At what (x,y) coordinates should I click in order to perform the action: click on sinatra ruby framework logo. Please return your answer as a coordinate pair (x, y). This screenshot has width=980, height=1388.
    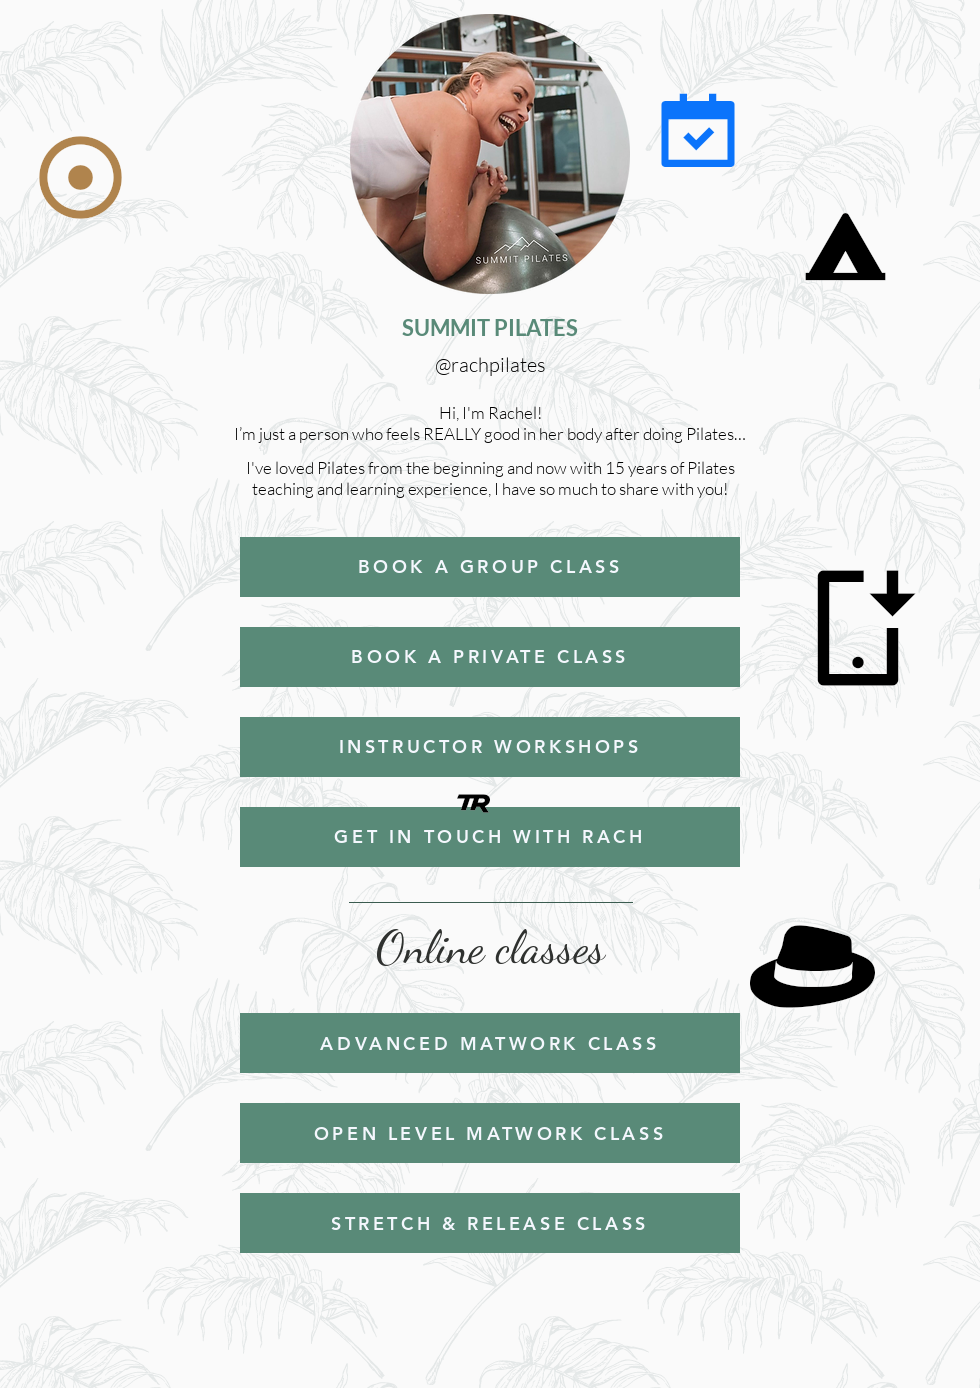
    Looking at the image, I should click on (812, 966).